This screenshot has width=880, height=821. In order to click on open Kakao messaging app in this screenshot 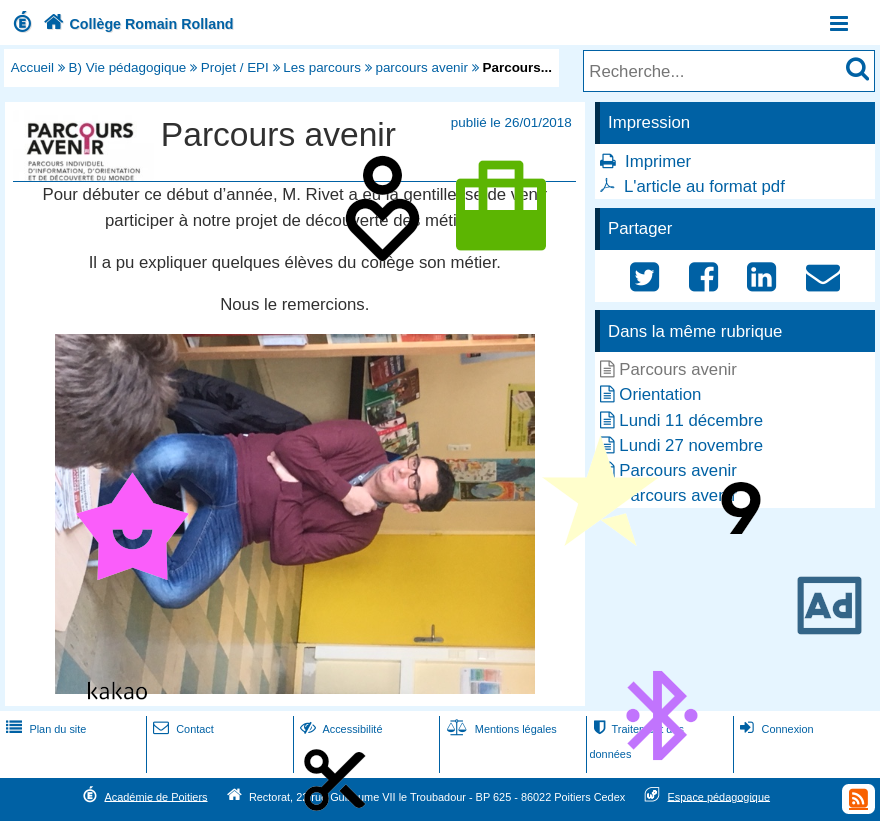, I will do `click(117, 690)`.